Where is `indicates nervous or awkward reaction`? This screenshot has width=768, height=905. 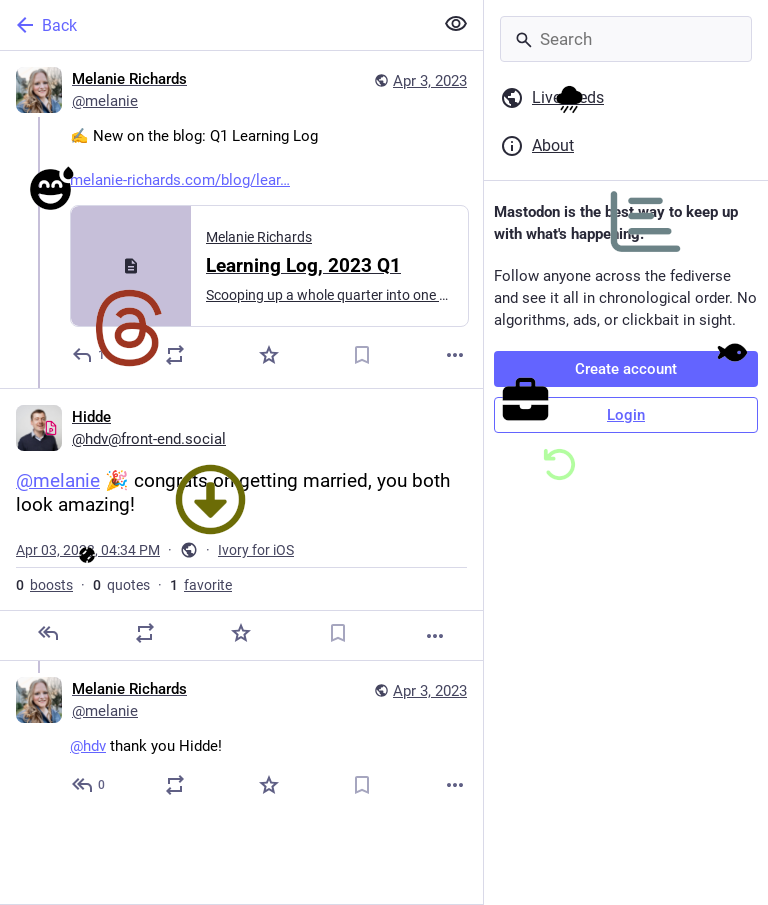 indicates nervous or awkward reaction is located at coordinates (50, 189).